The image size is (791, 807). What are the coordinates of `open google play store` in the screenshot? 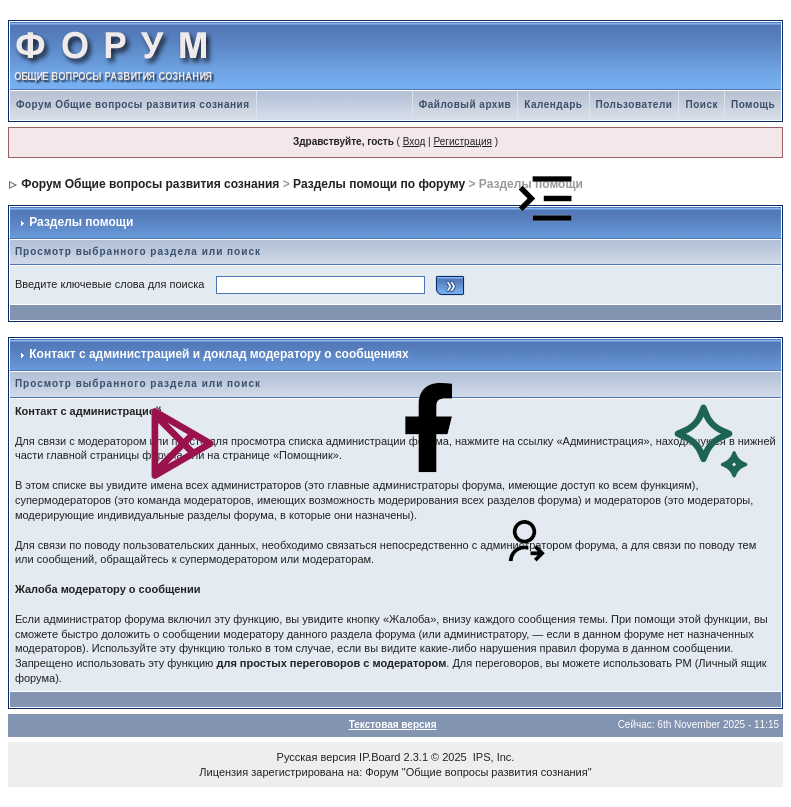 It's located at (182, 443).